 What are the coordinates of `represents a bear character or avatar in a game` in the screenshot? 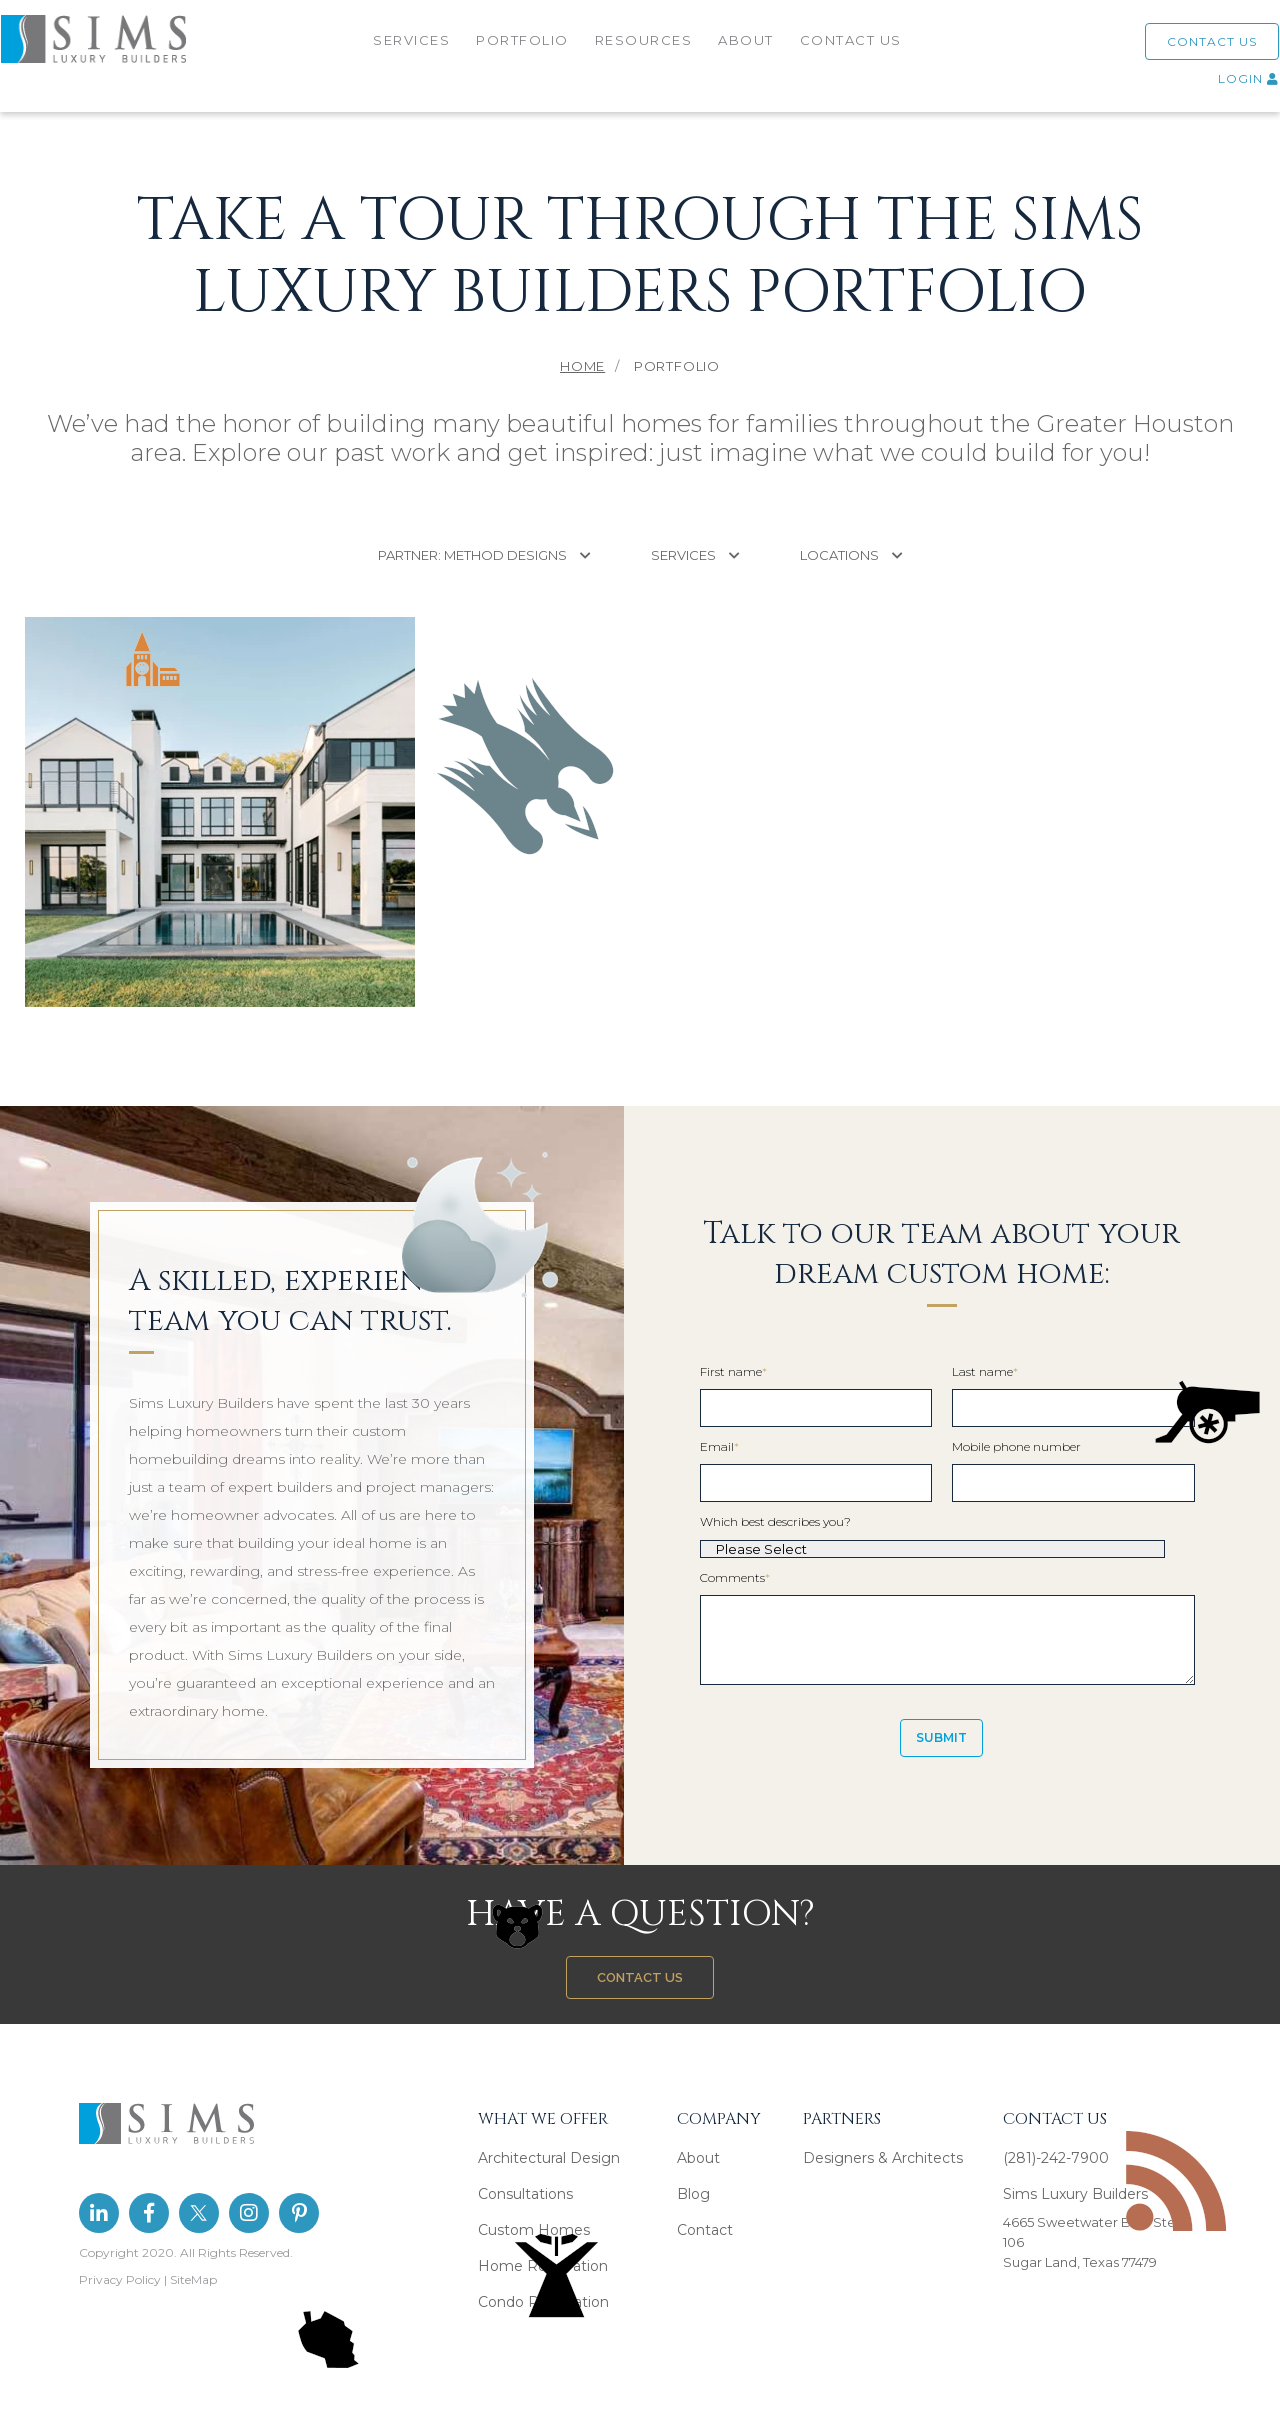 It's located at (517, 1926).